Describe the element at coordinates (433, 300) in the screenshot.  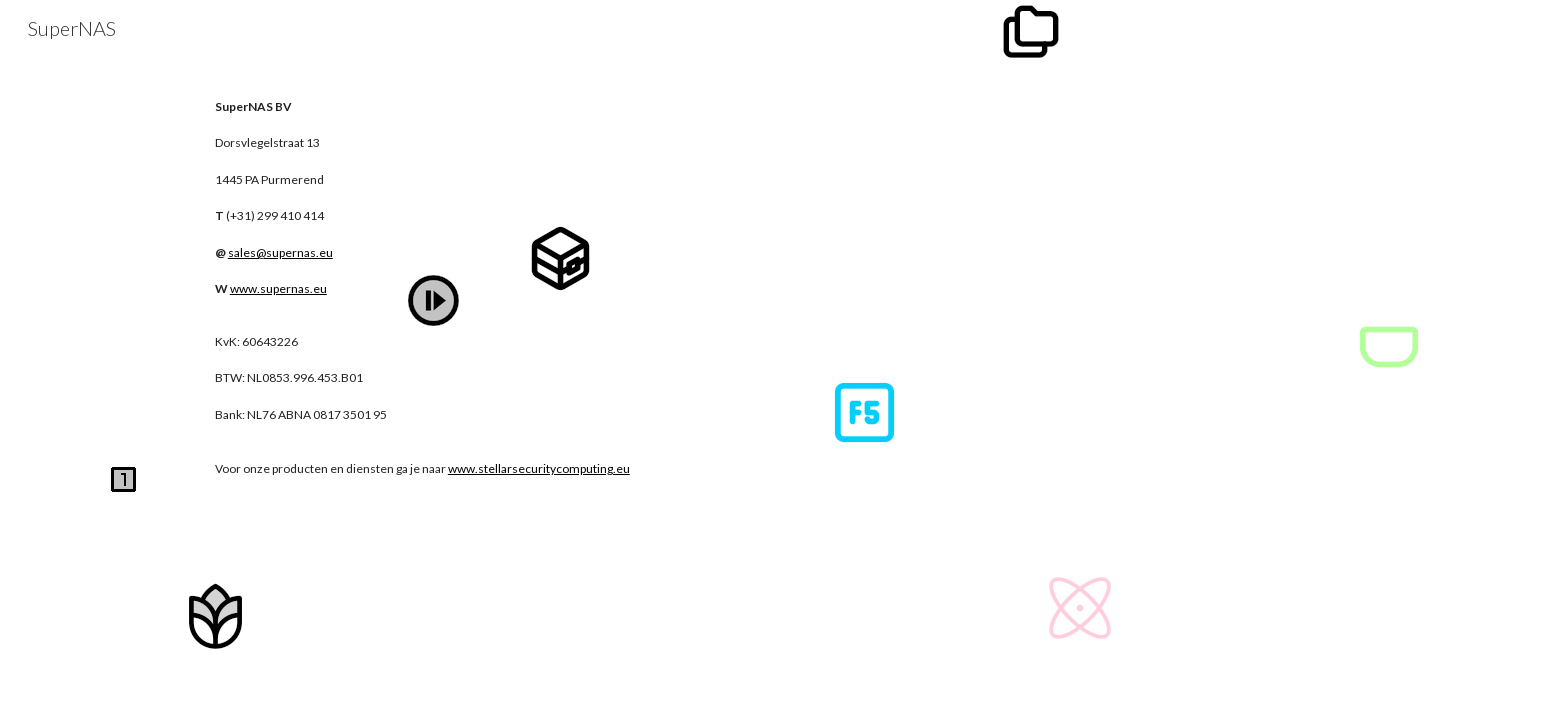
I see `play from the beginning` at that location.